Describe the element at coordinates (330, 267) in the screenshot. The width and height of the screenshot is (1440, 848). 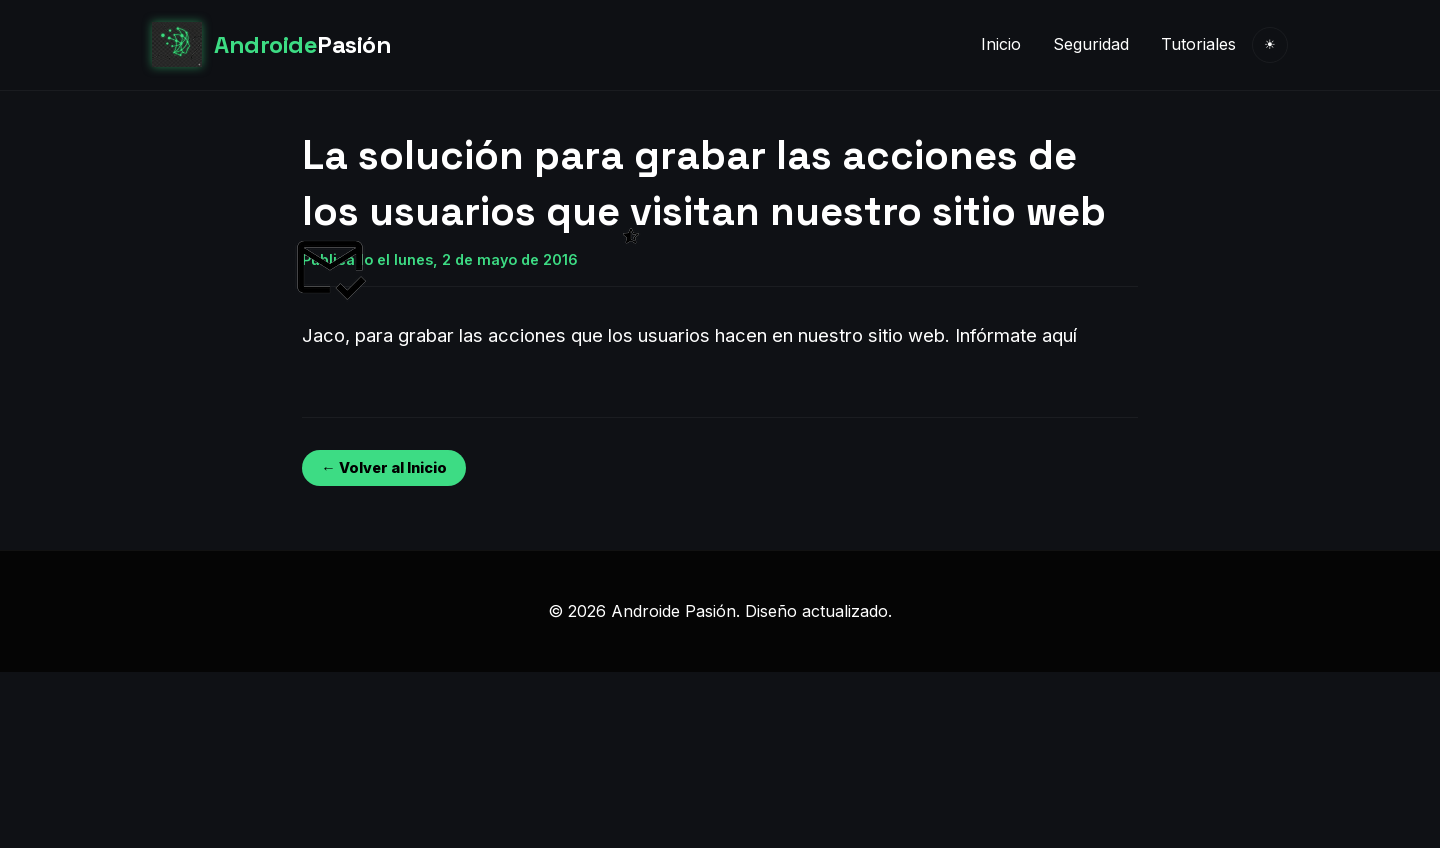
I see `mark an email as read` at that location.